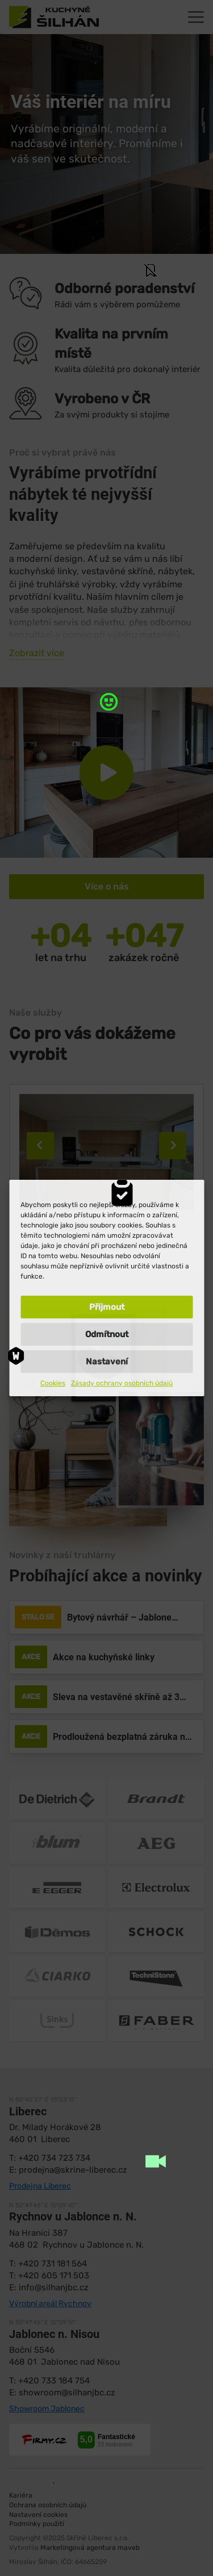 The image size is (213, 2576). What do you see at coordinates (156, 2161) in the screenshot?
I see `start a video call` at bounding box center [156, 2161].